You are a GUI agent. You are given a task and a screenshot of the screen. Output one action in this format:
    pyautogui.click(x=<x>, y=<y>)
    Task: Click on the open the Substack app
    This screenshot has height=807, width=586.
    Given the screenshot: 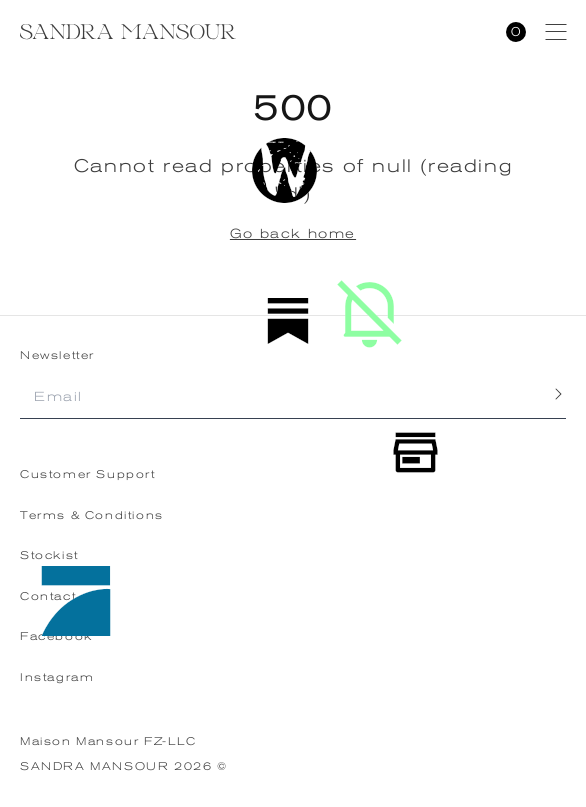 What is the action you would take?
    pyautogui.click(x=288, y=321)
    